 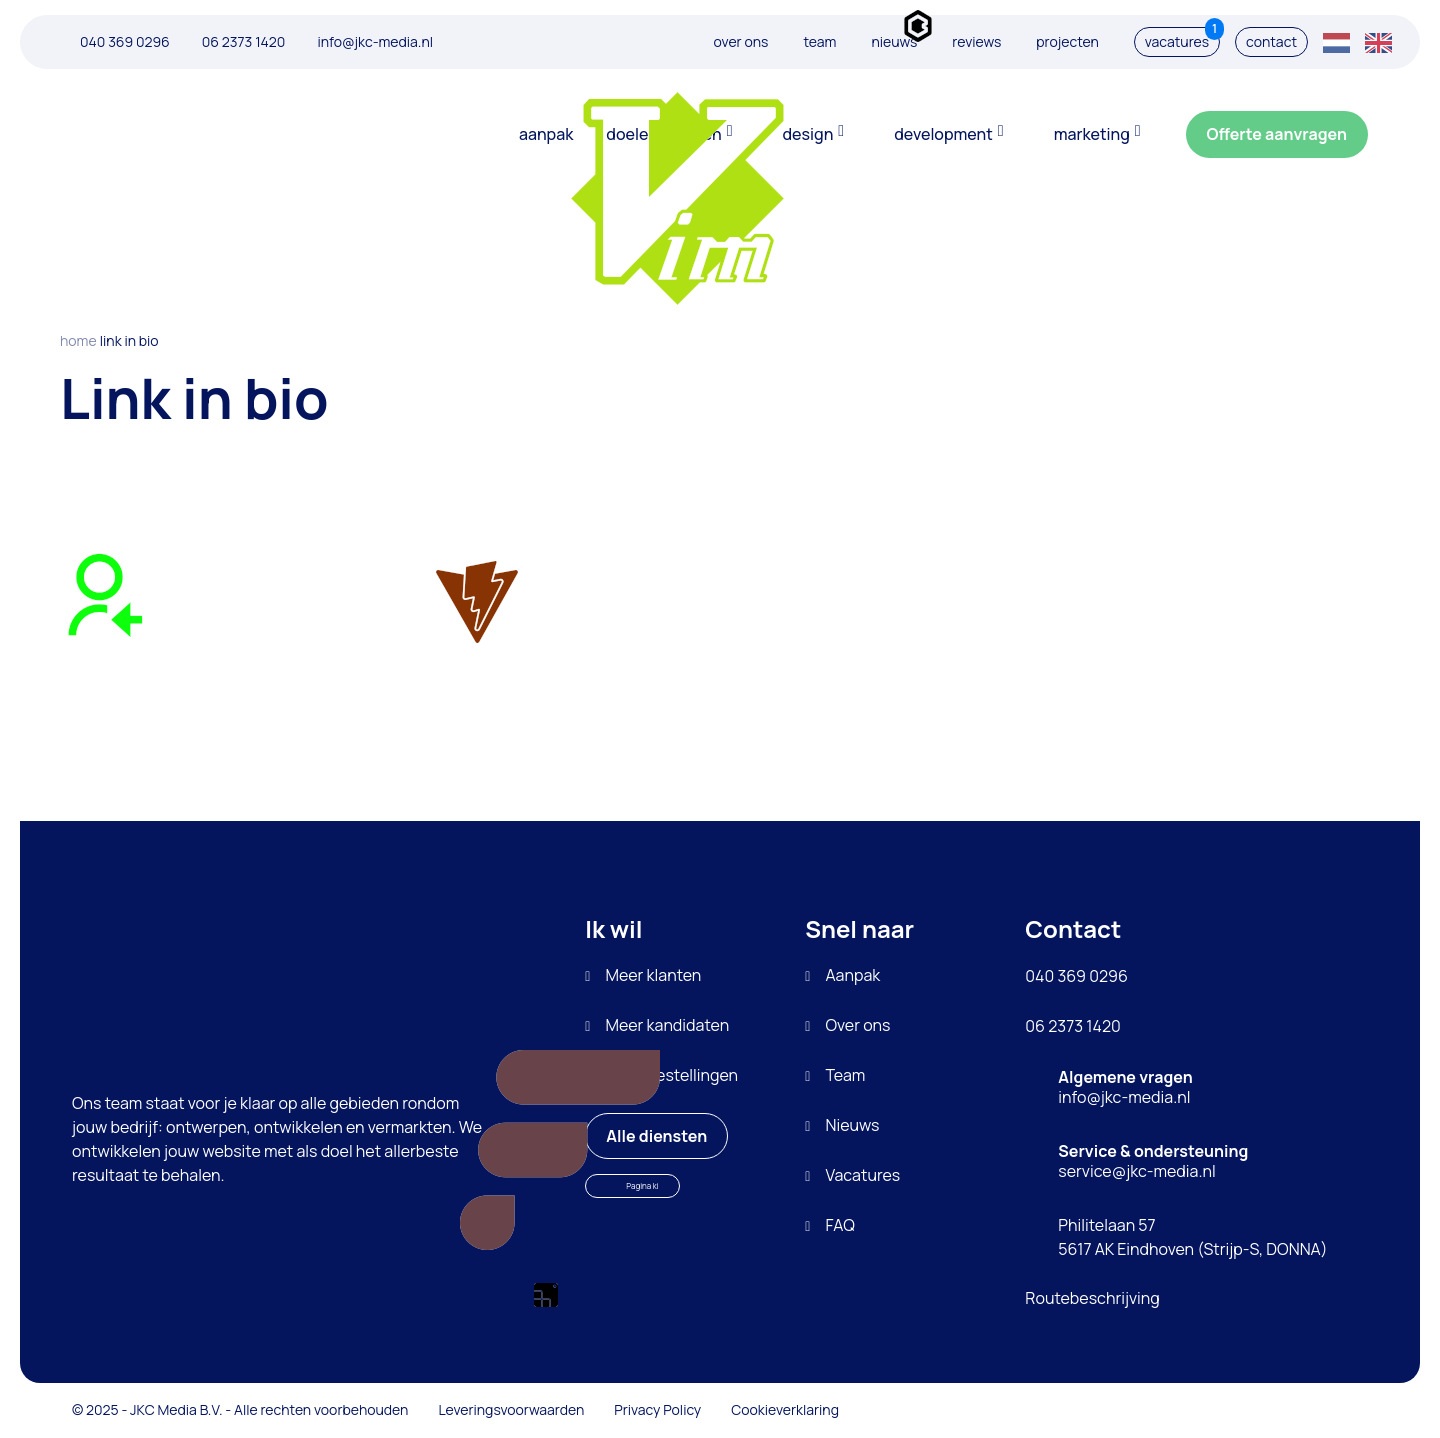 What do you see at coordinates (546, 1295) in the screenshot?
I see `LVGL graphics library logo` at bounding box center [546, 1295].